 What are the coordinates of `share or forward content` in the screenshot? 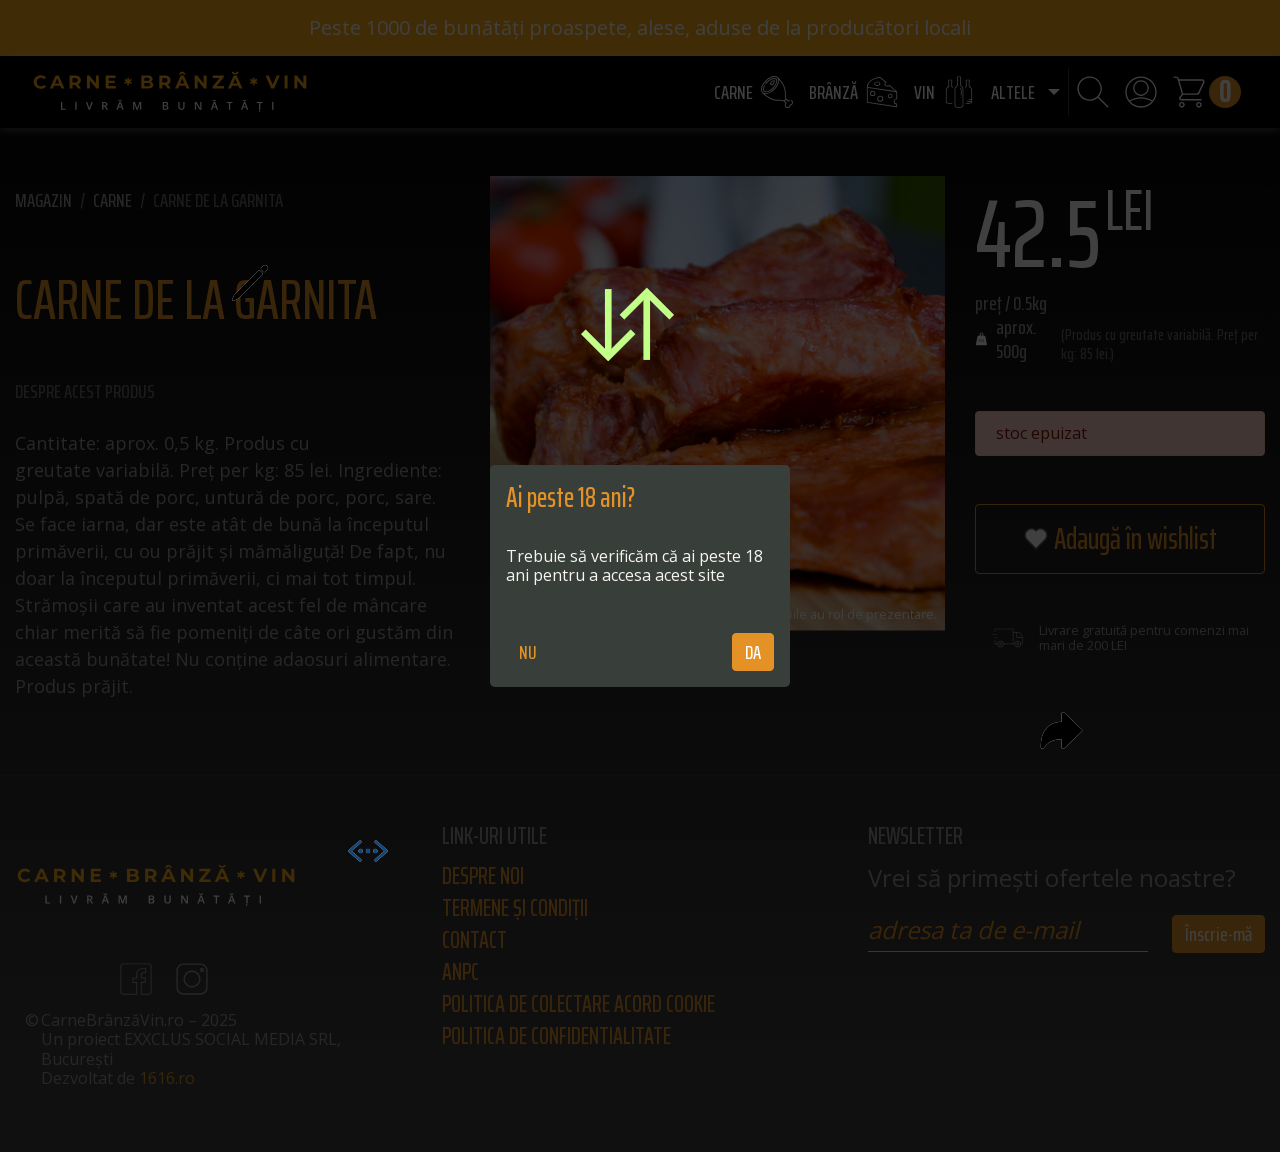 It's located at (1061, 730).